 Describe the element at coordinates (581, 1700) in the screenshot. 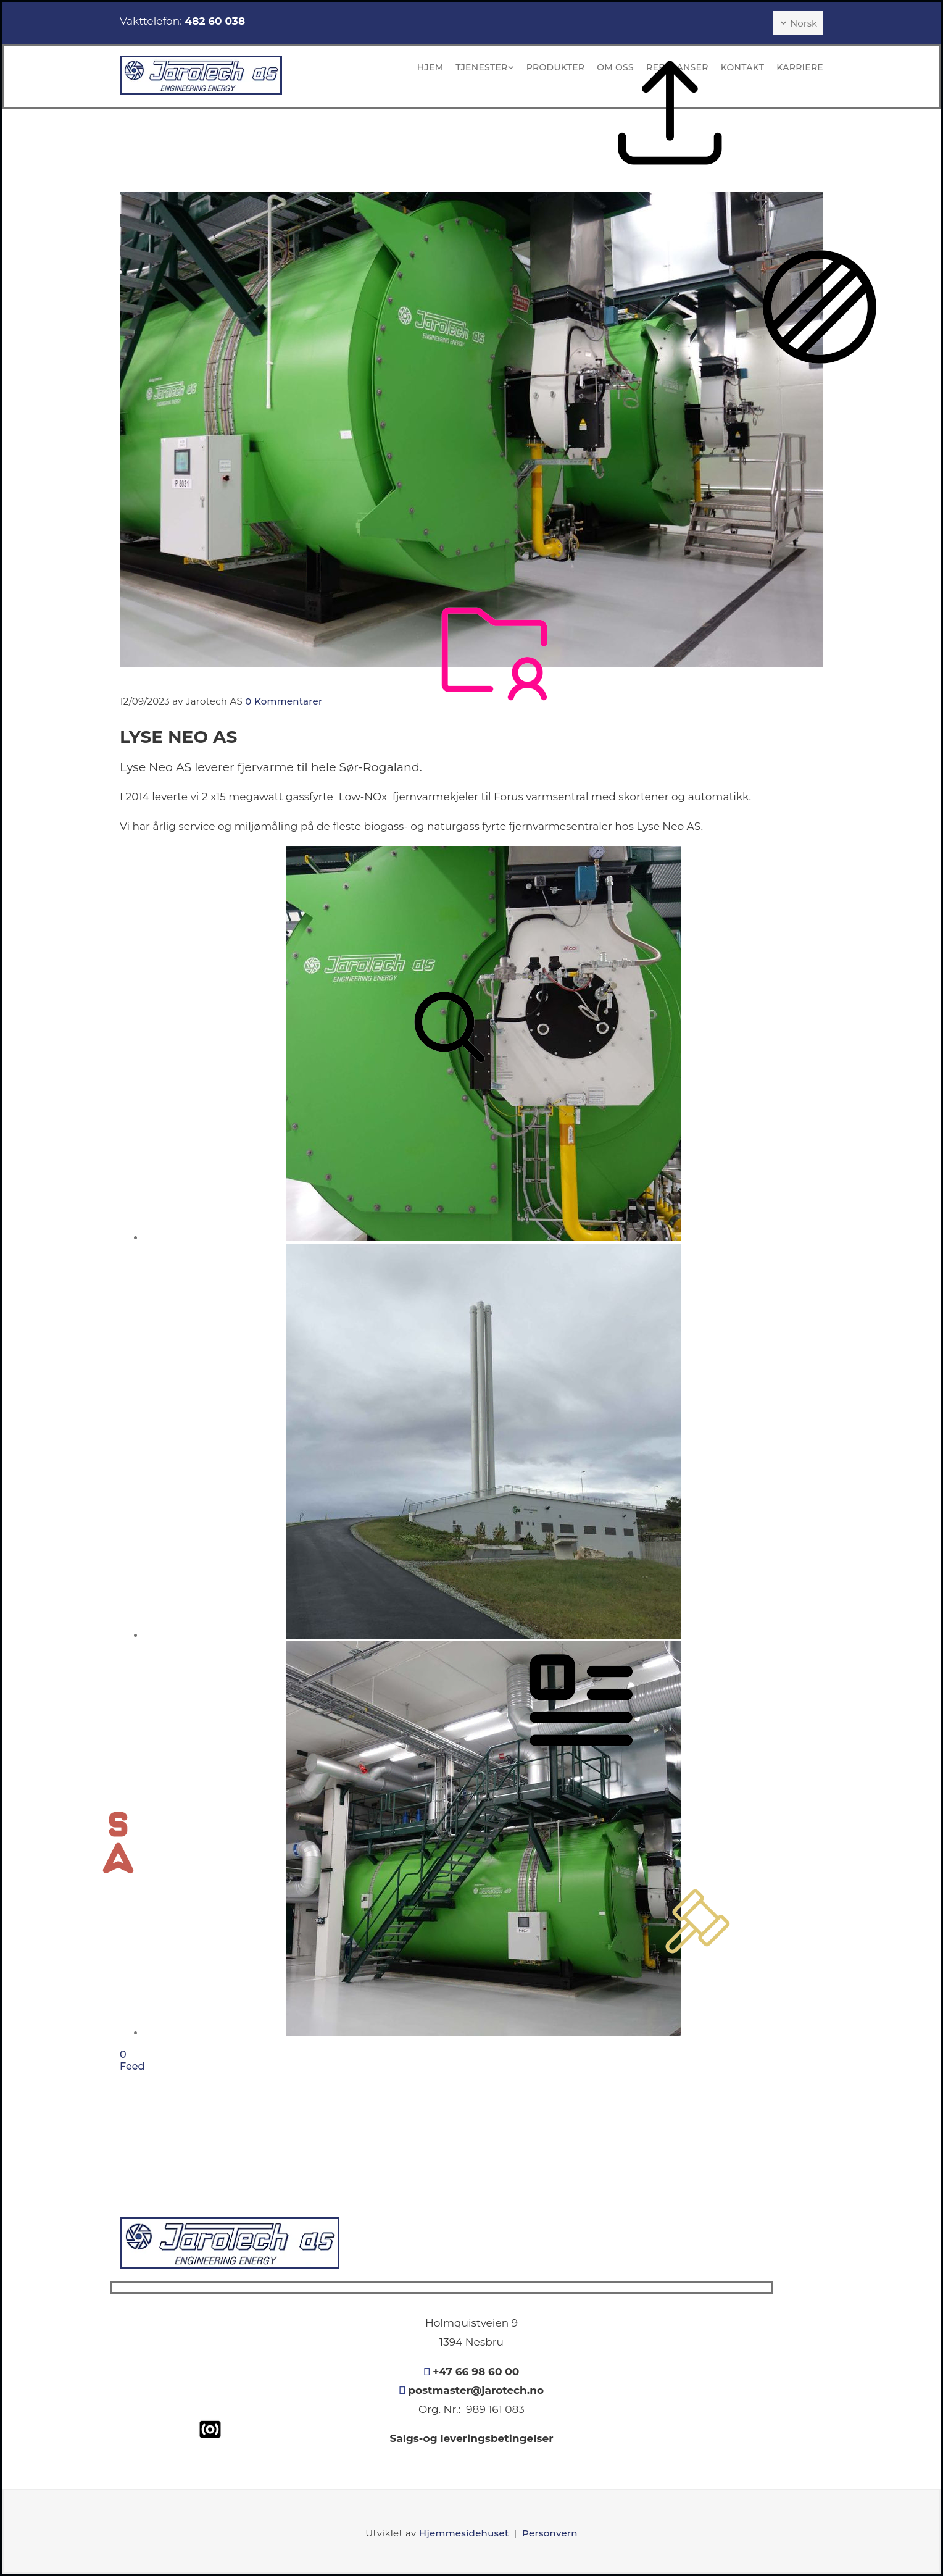

I see `align content to the left with text wrapping` at that location.